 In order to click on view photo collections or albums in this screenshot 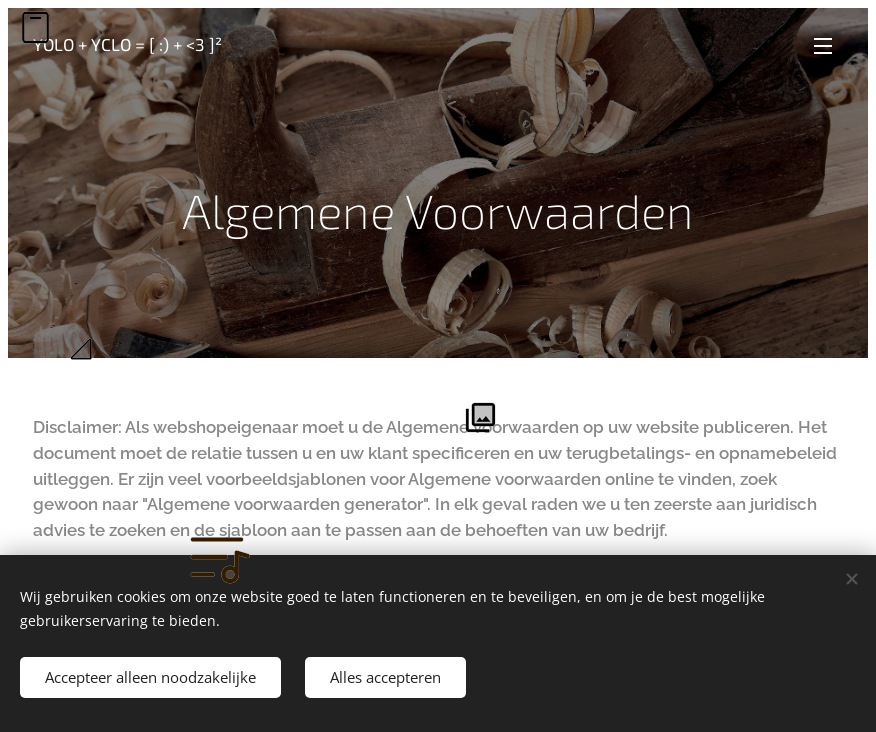, I will do `click(480, 417)`.